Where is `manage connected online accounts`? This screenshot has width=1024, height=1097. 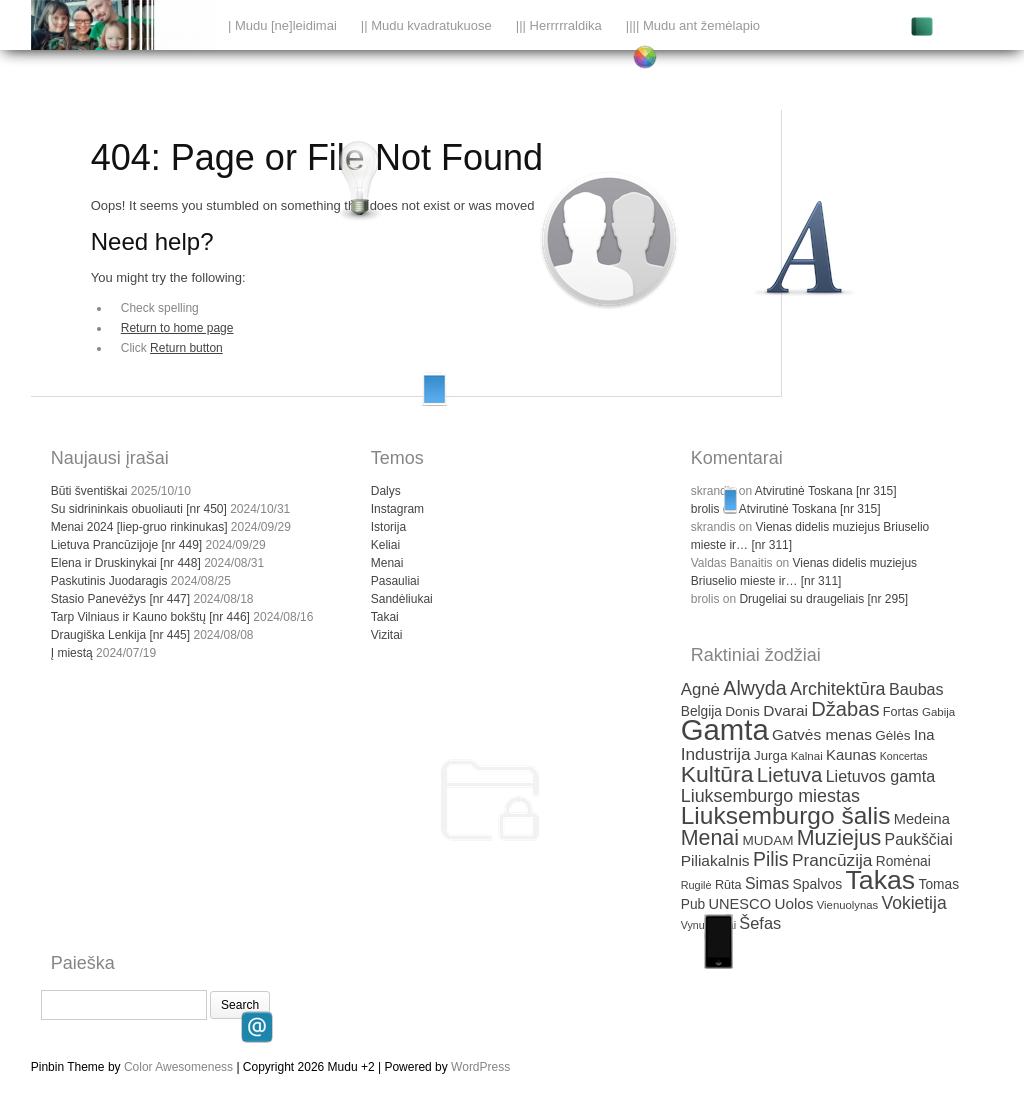
manage connected online accounts is located at coordinates (257, 1027).